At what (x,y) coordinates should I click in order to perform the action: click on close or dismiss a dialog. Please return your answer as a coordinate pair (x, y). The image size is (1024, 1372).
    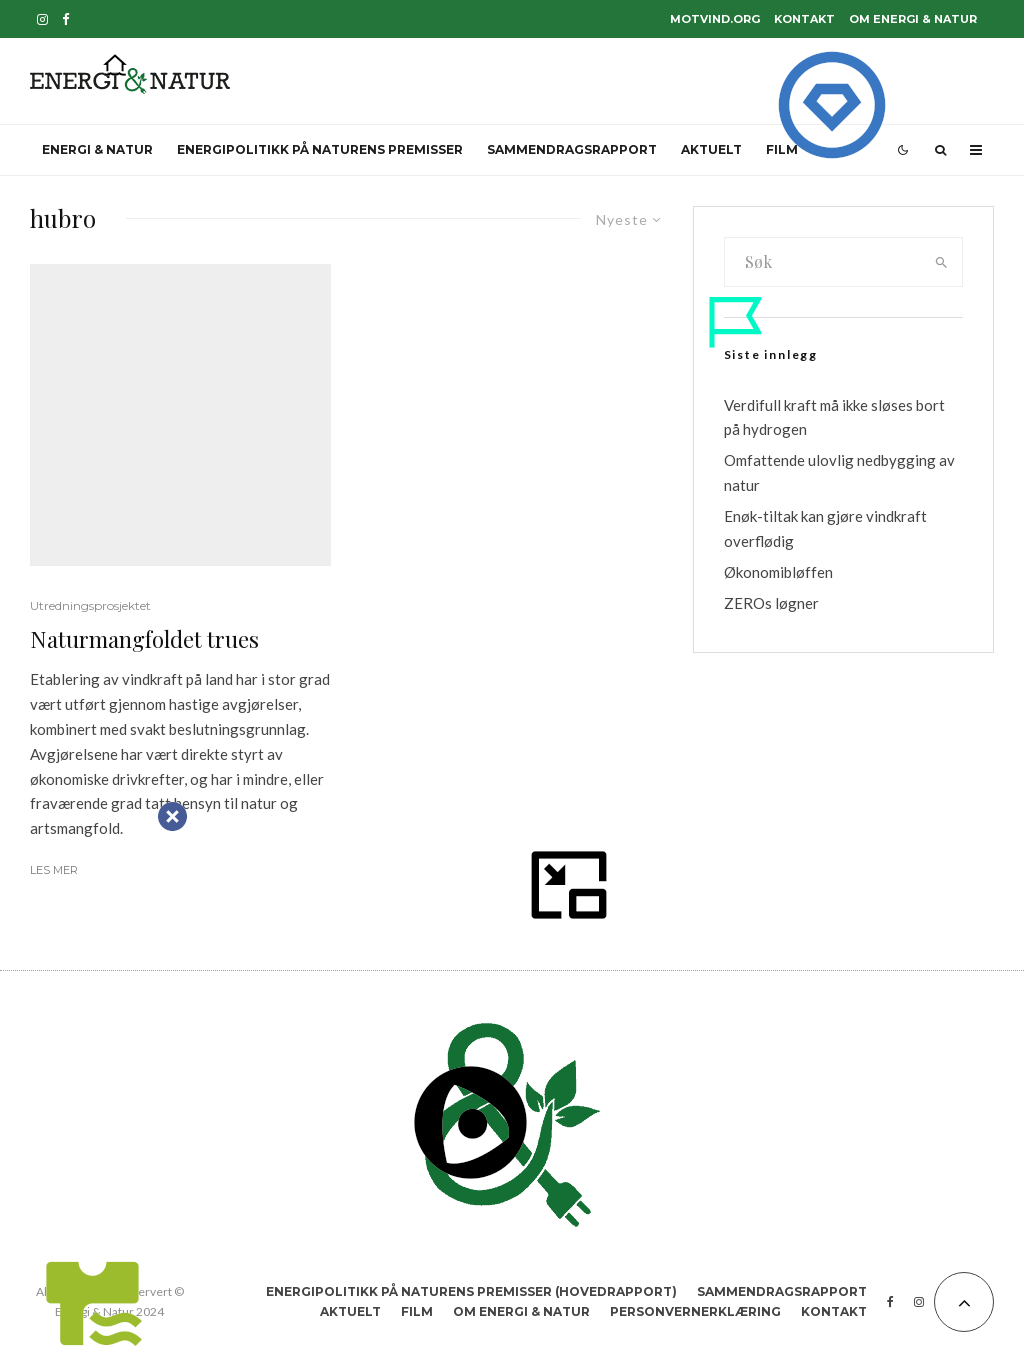
    Looking at the image, I should click on (172, 816).